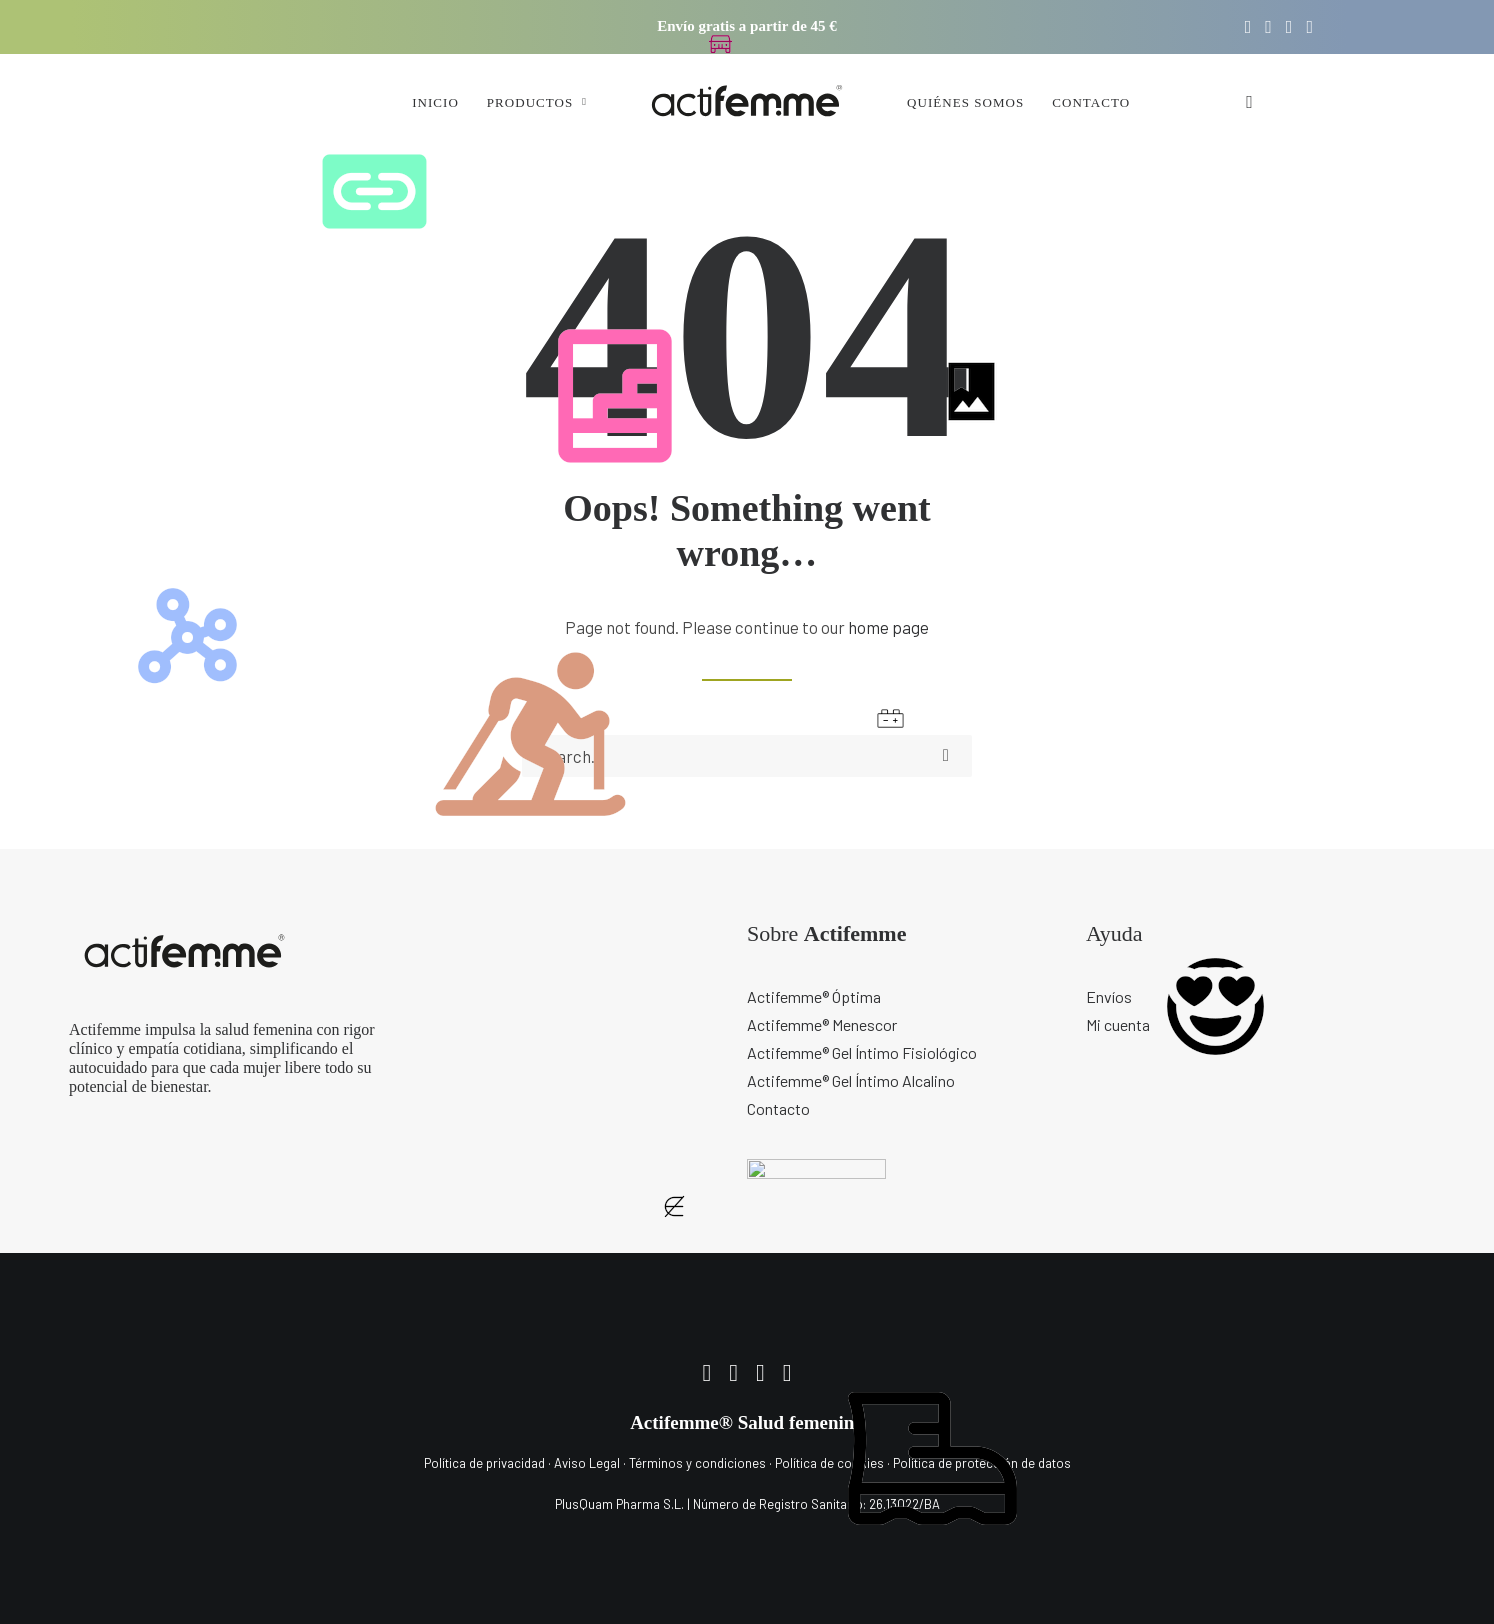 The height and width of the screenshot is (1624, 1494). What do you see at coordinates (971, 391) in the screenshot?
I see `view photo album` at bounding box center [971, 391].